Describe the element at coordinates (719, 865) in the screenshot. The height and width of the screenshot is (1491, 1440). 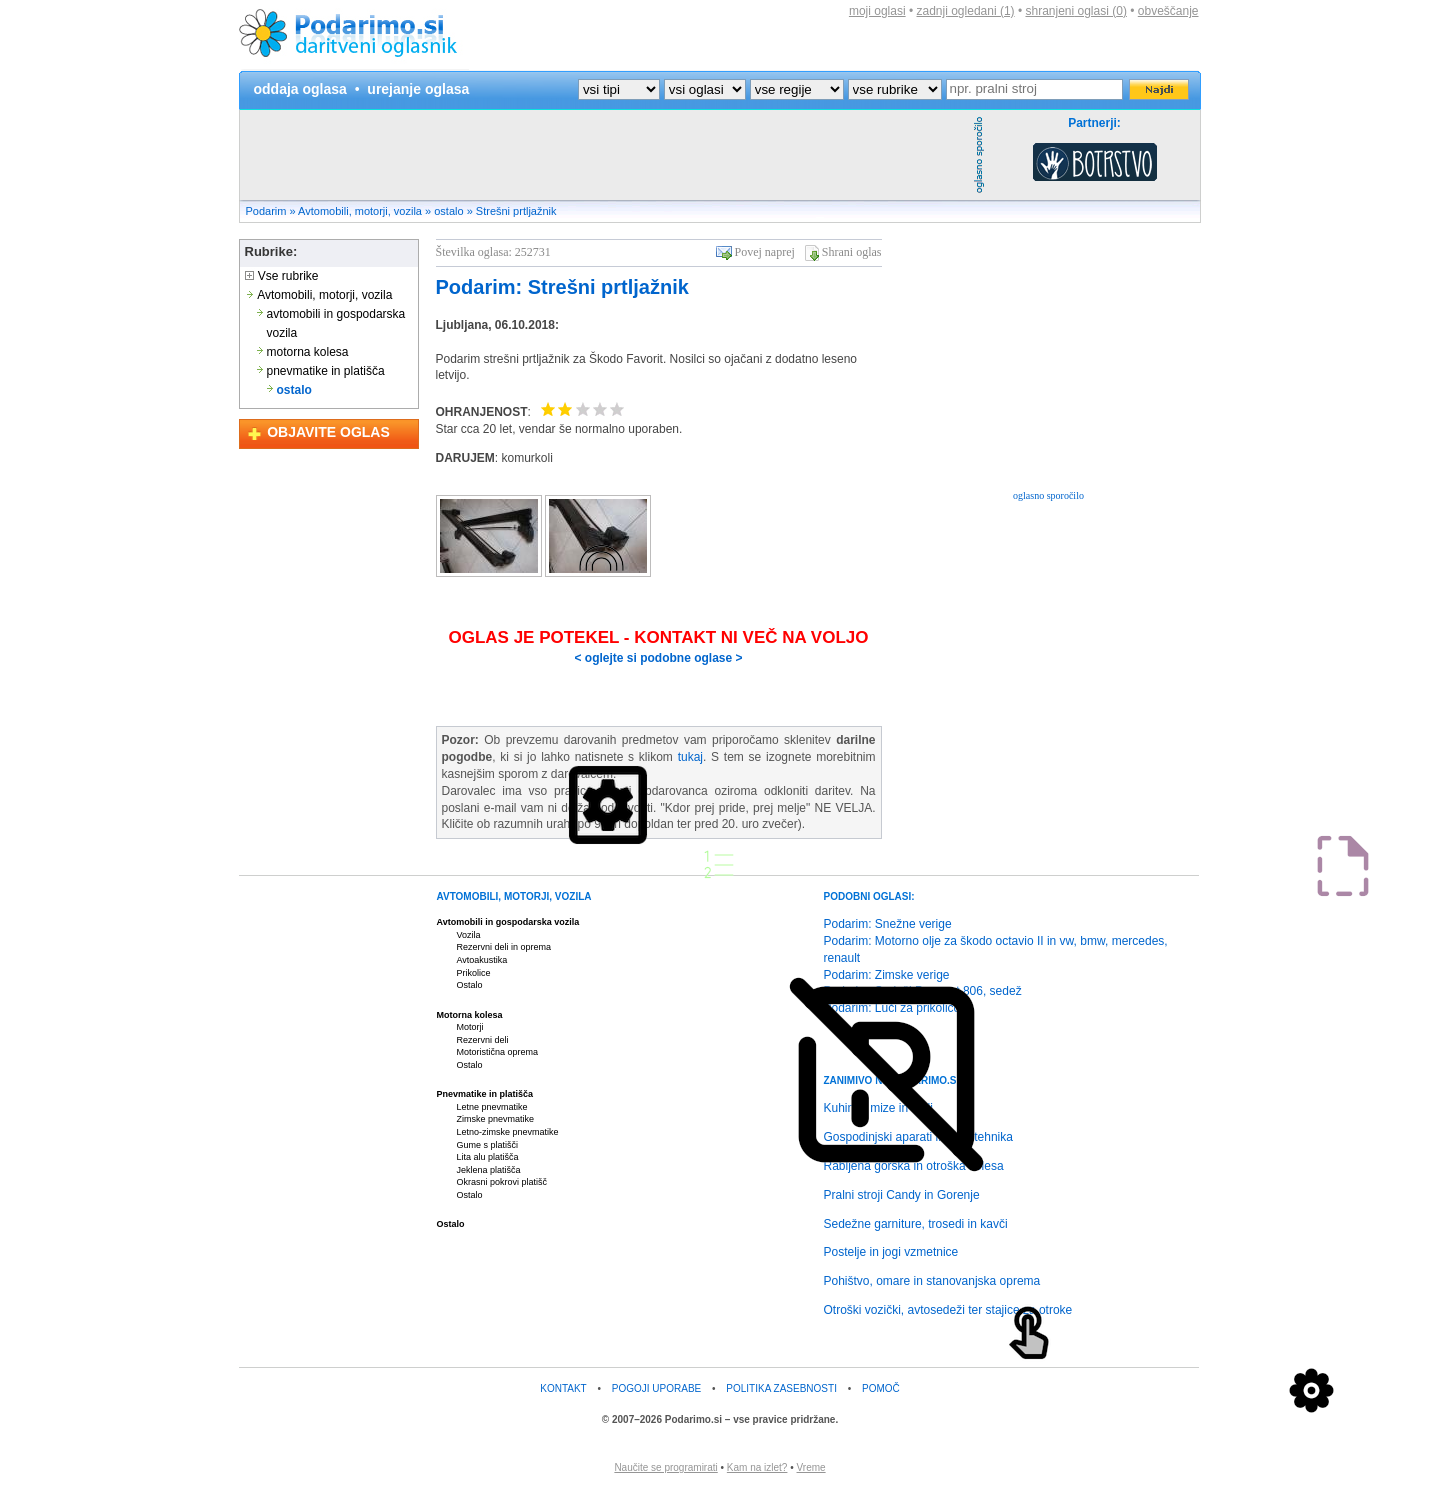
I see `create a numbered list` at that location.